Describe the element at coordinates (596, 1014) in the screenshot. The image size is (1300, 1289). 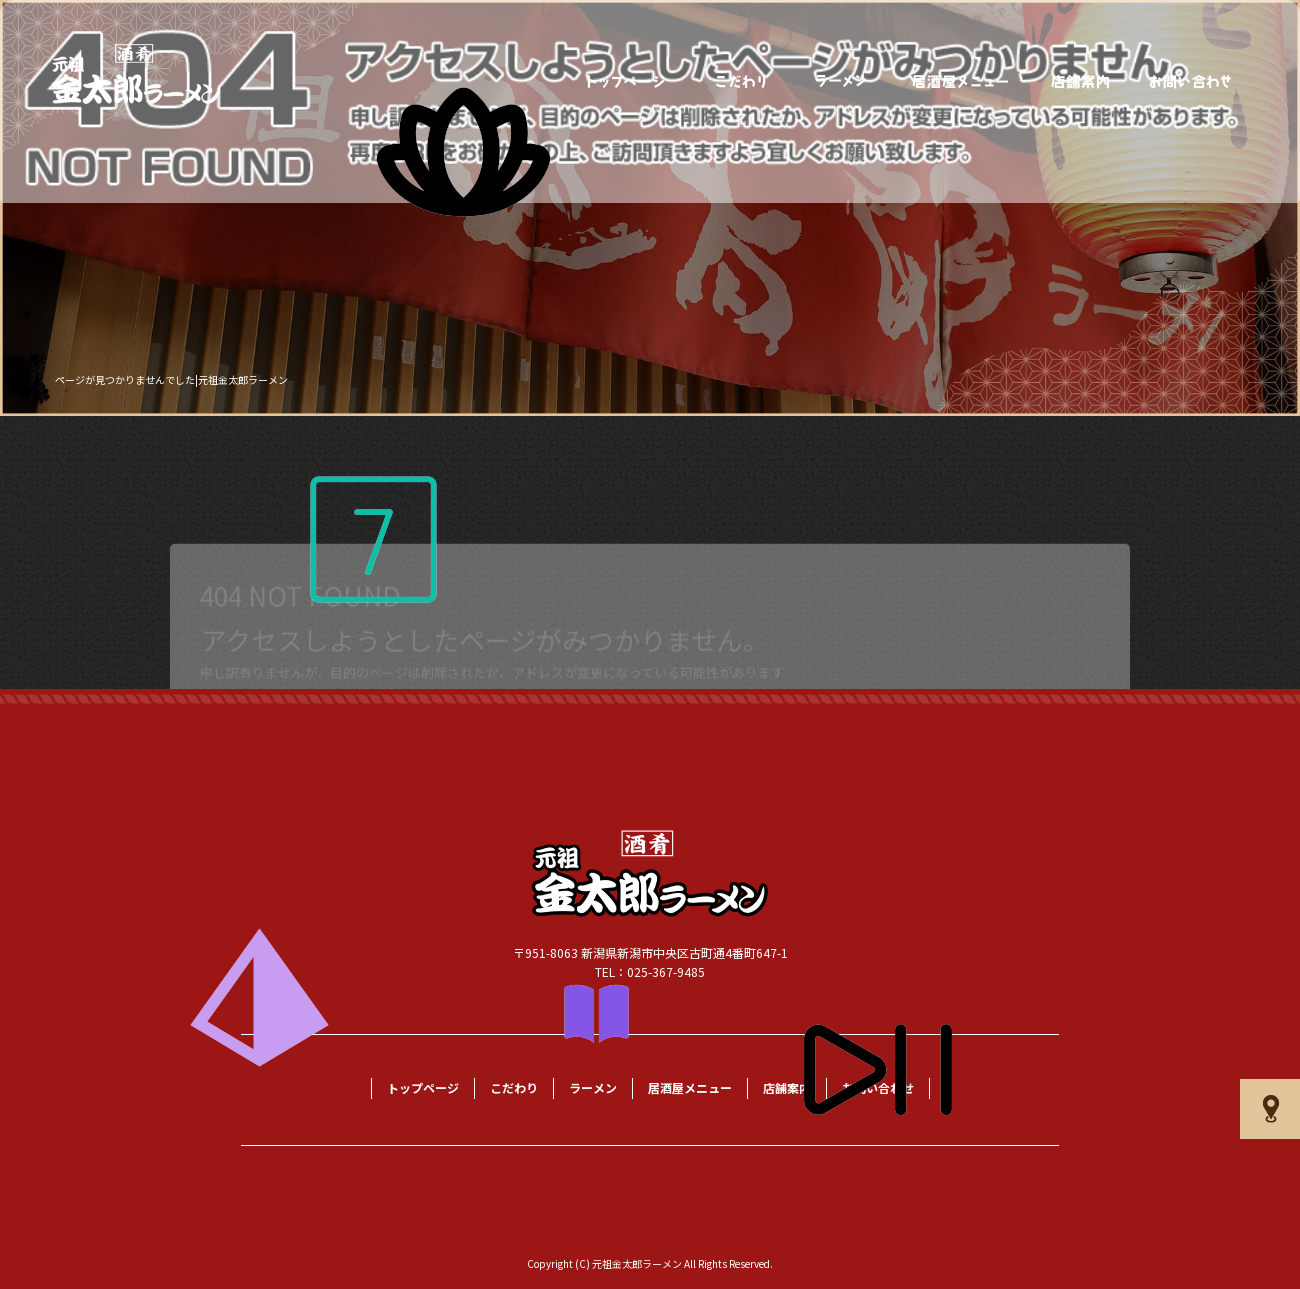
I see `open reading mode or e-reader` at that location.